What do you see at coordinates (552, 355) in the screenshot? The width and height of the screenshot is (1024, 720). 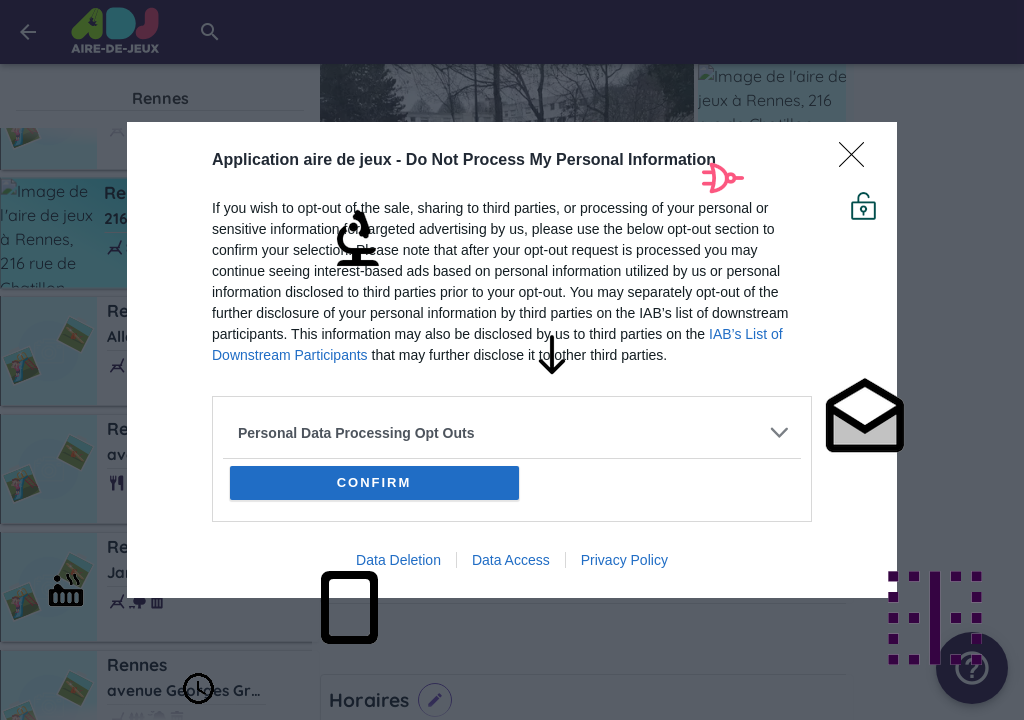 I see `navigate or scroll downward` at bounding box center [552, 355].